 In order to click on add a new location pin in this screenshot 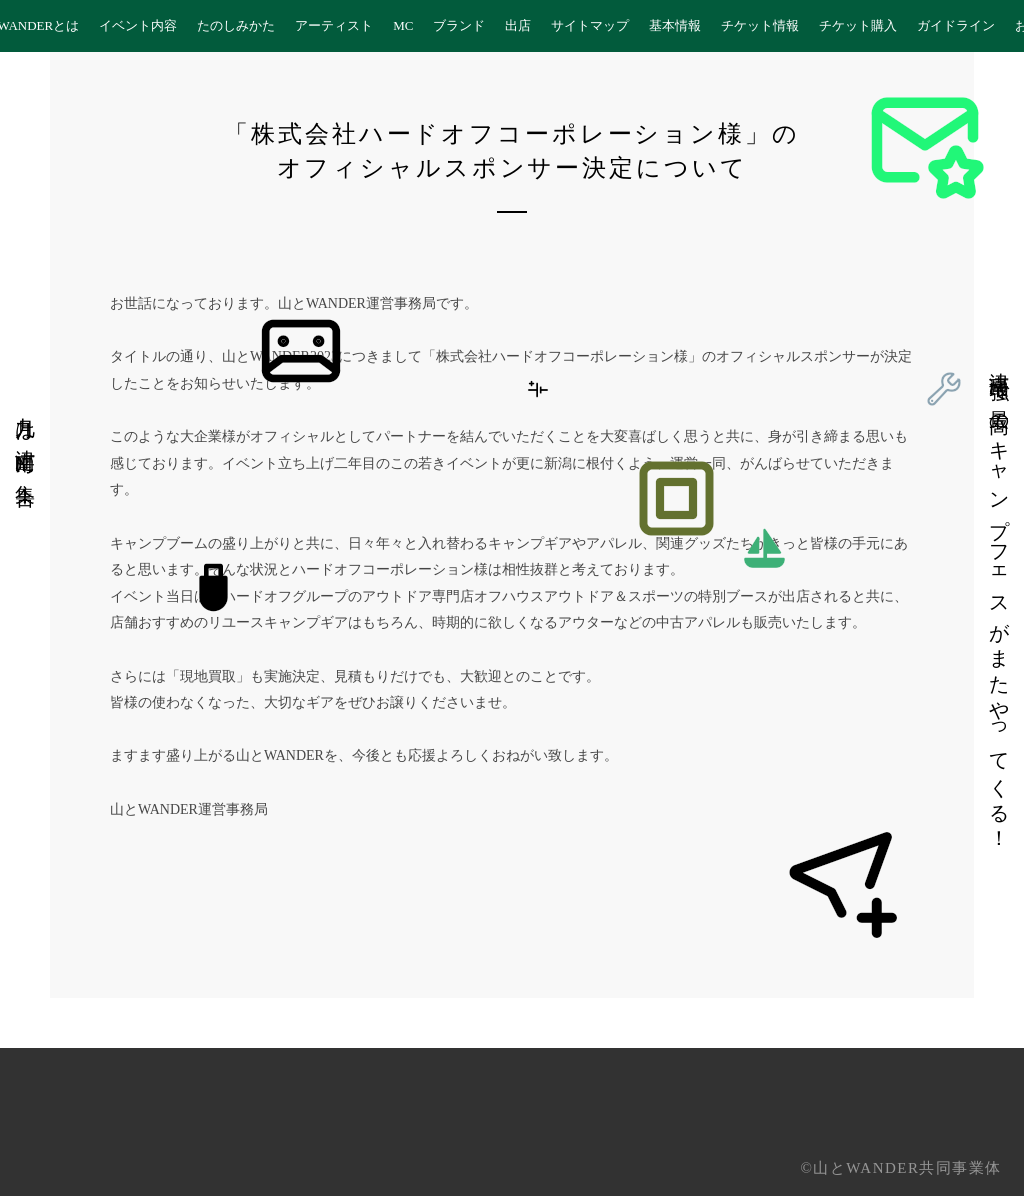, I will do `click(841, 882)`.